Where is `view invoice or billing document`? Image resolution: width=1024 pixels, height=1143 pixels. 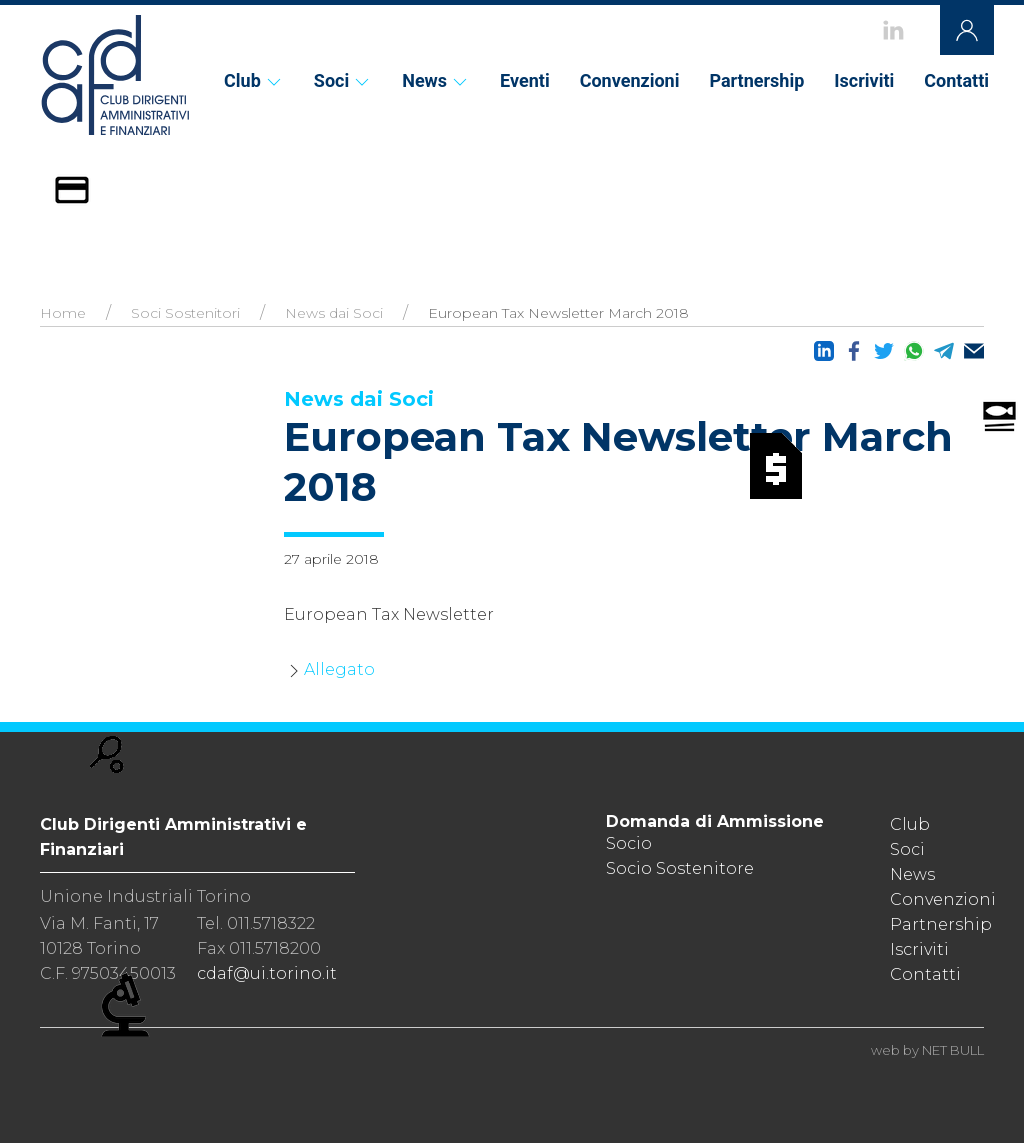
view invoice or billing document is located at coordinates (776, 466).